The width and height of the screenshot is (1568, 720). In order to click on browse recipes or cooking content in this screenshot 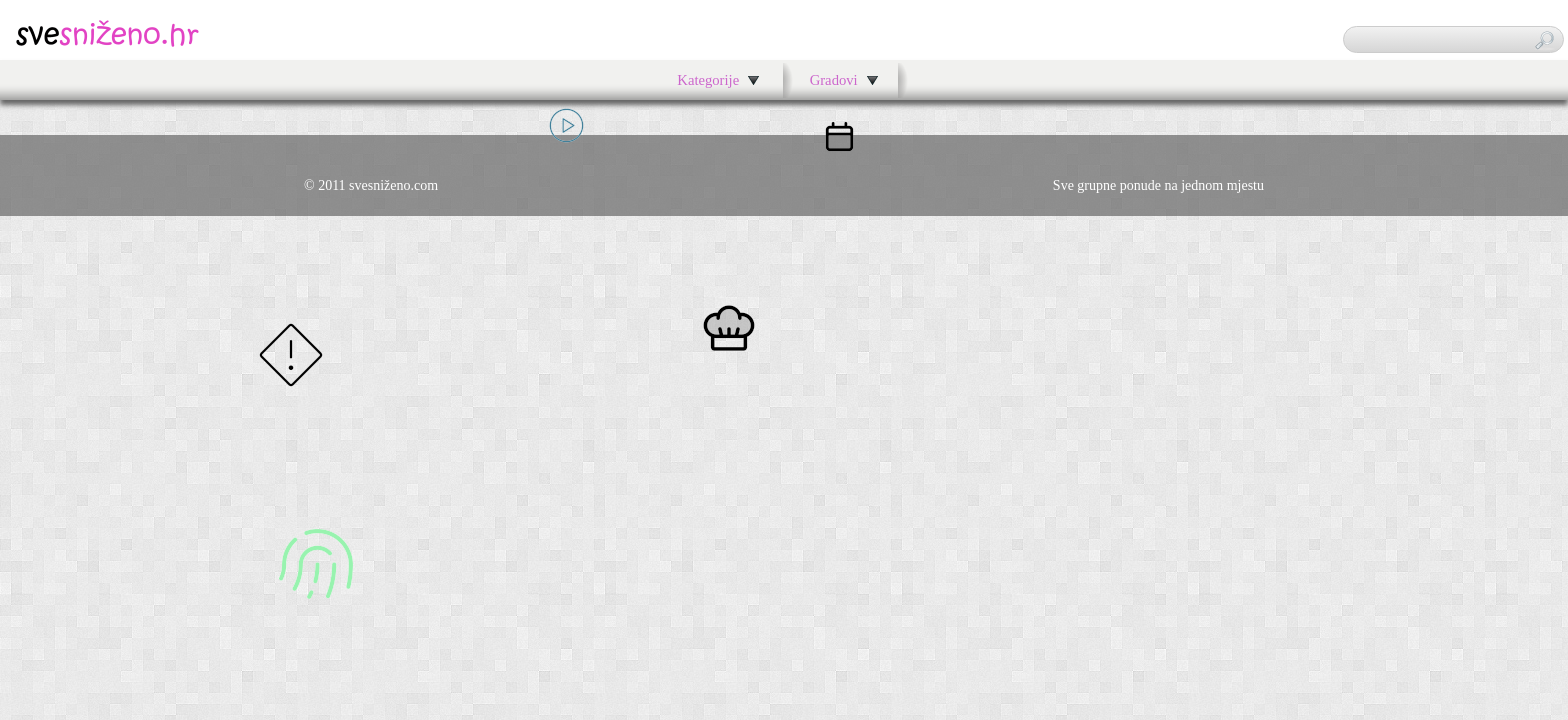, I will do `click(729, 329)`.